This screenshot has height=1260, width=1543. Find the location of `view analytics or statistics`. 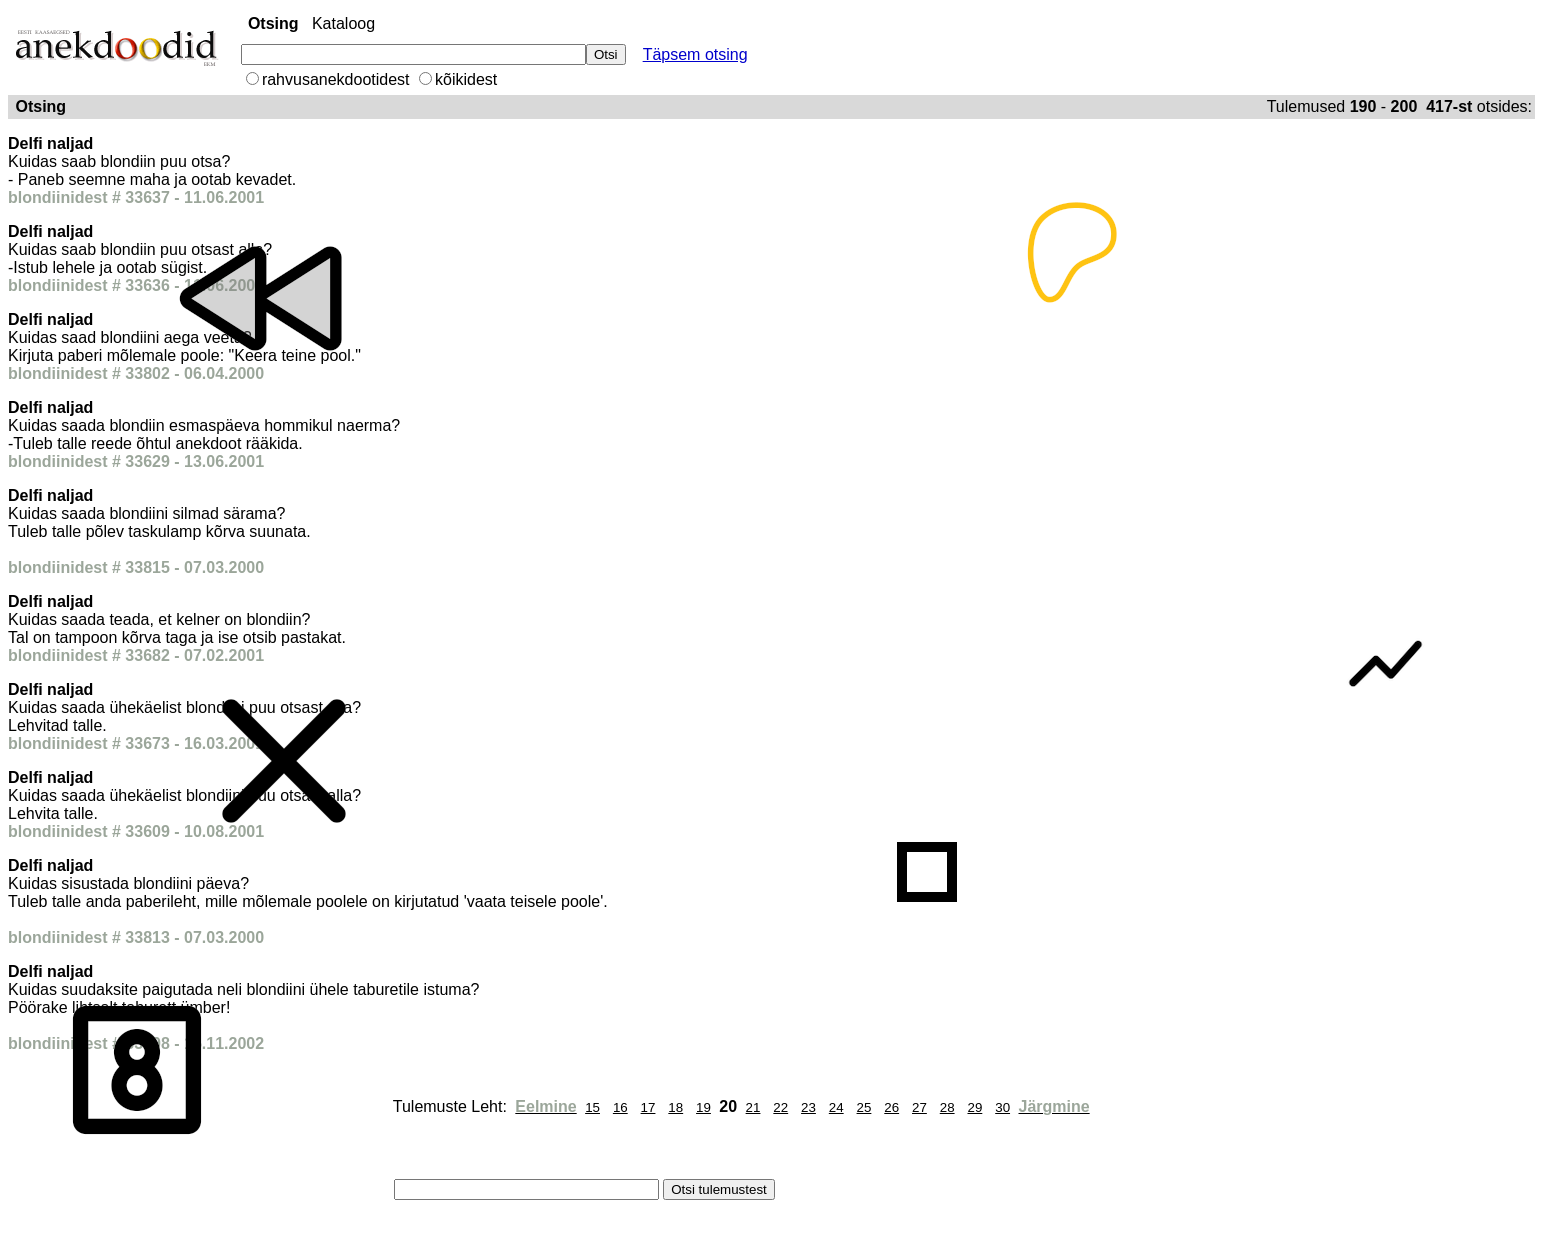

view analytics or statistics is located at coordinates (1385, 663).